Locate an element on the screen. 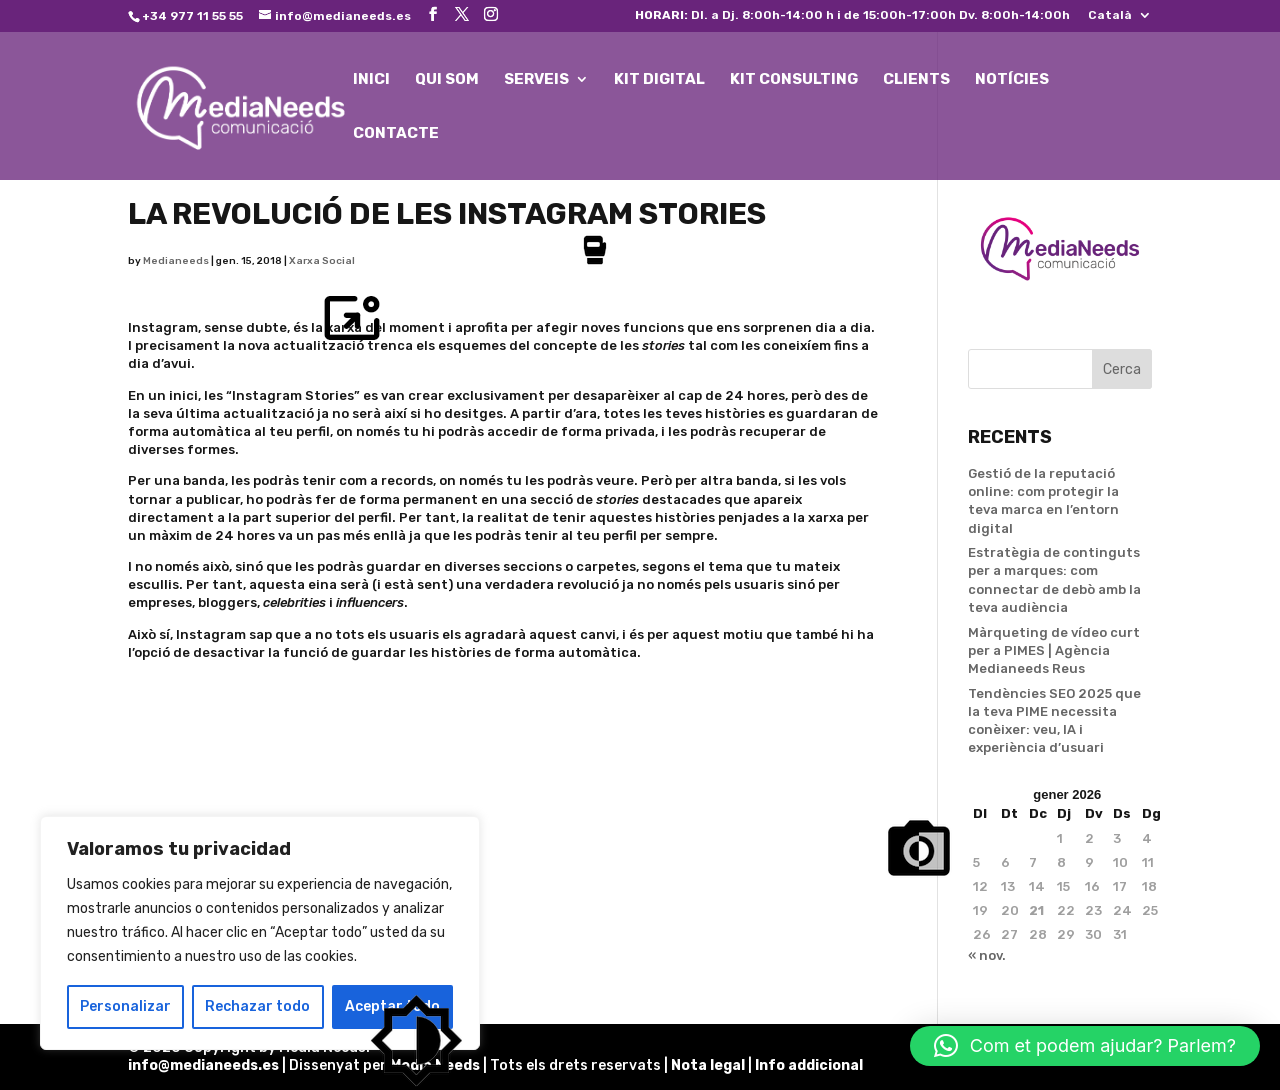  pin this item to quick access is located at coordinates (352, 318).